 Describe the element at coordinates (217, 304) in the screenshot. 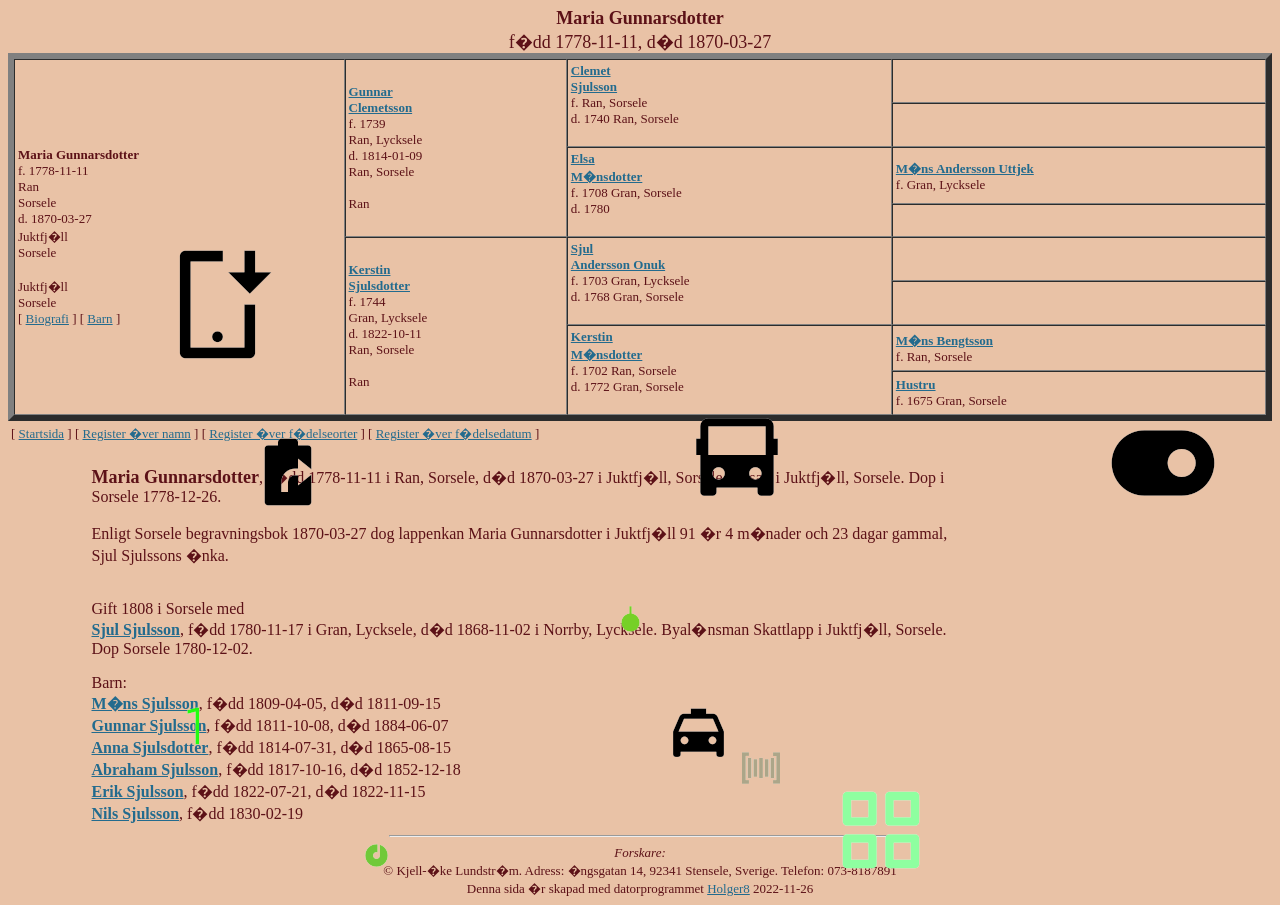

I see `download app to mobile device` at that location.